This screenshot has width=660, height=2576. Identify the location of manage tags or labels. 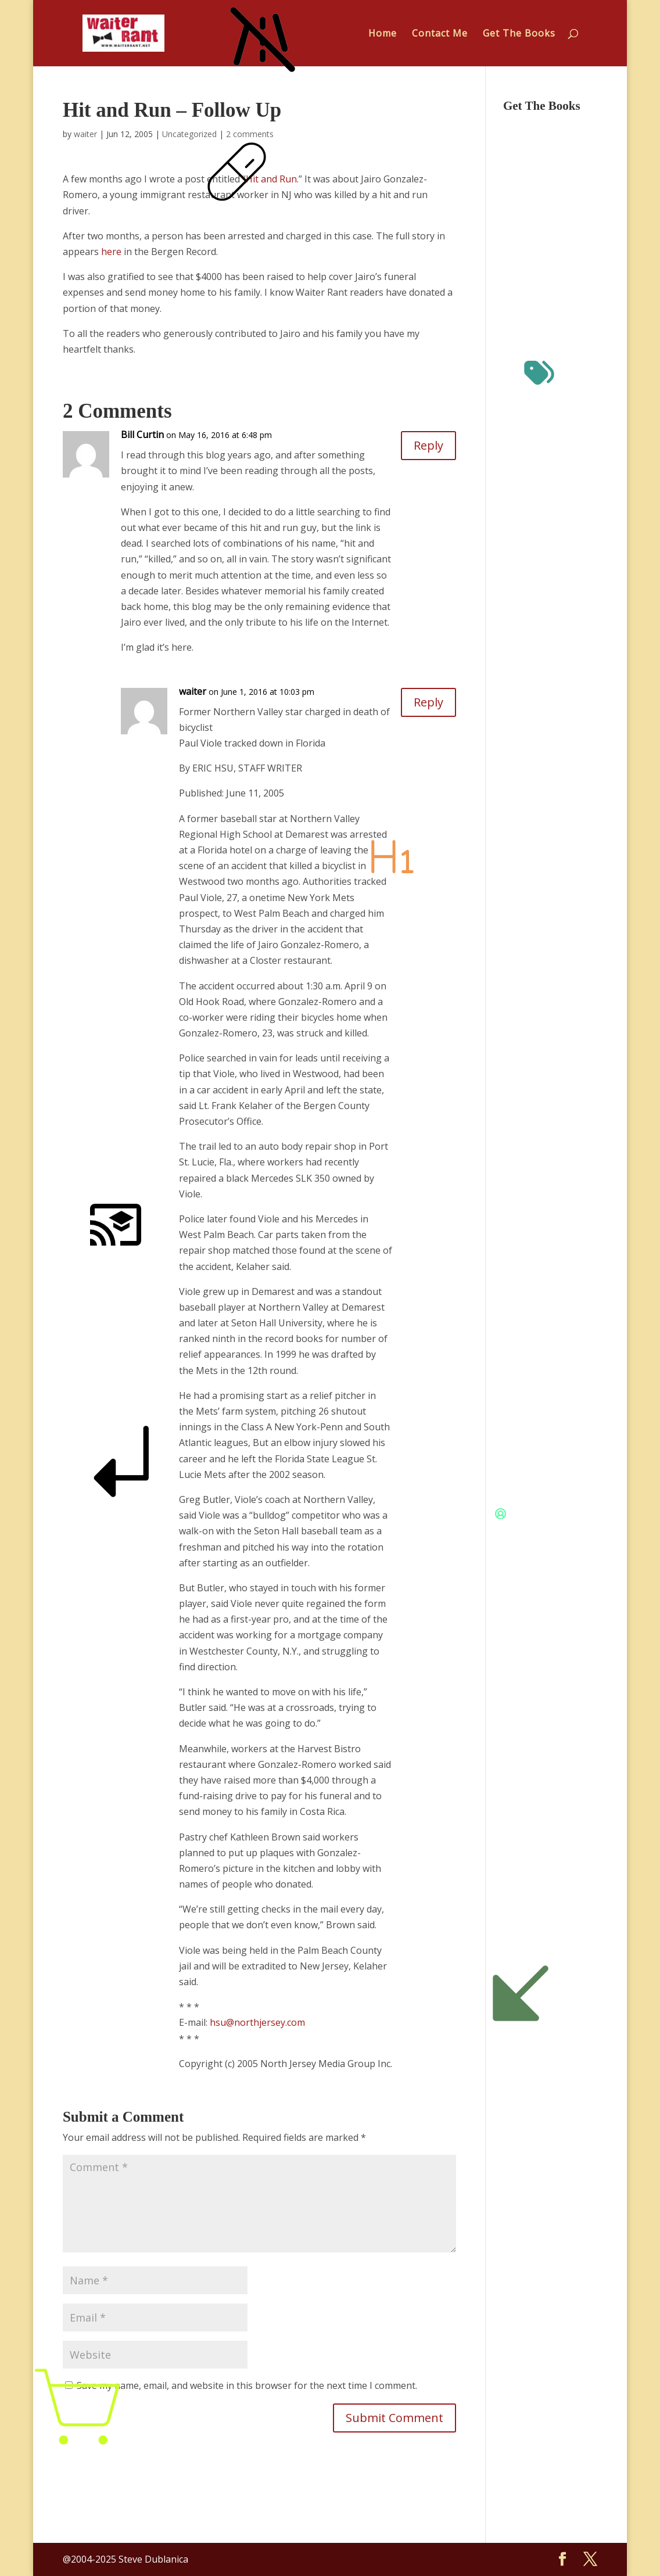
(539, 371).